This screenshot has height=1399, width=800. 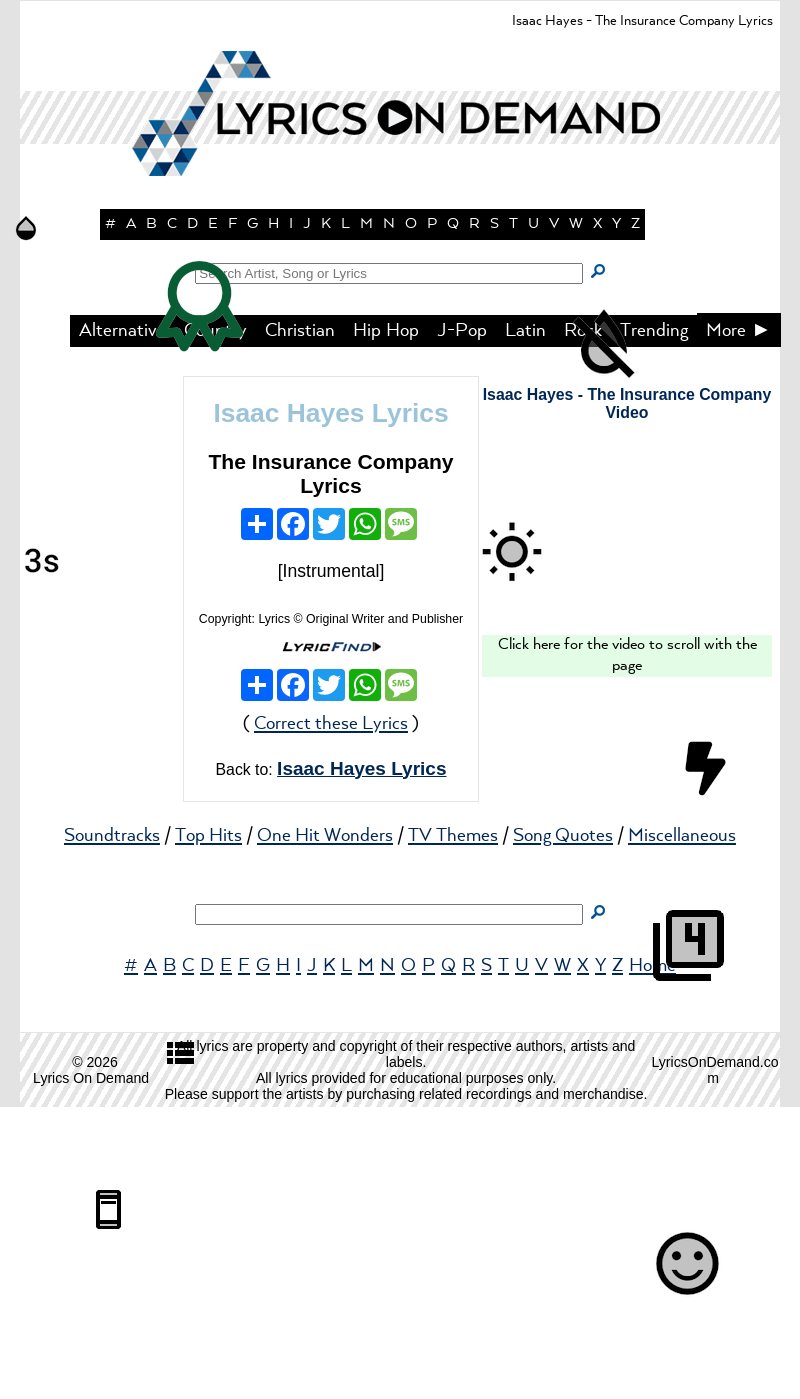 What do you see at coordinates (26, 228) in the screenshot?
I see `adjust opacity or transparency settings` at bounding box center [26, 228].